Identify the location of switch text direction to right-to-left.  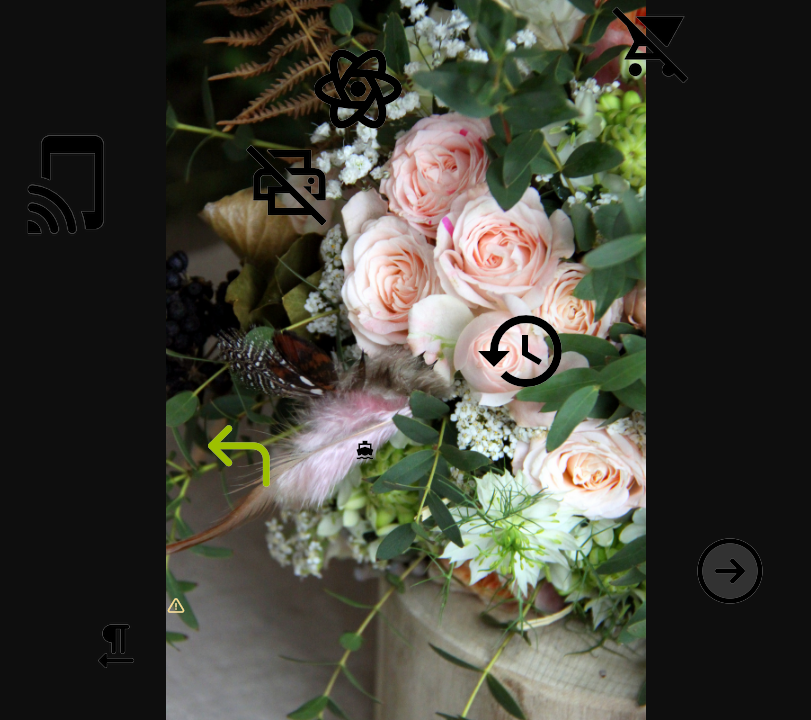
(116, 647).